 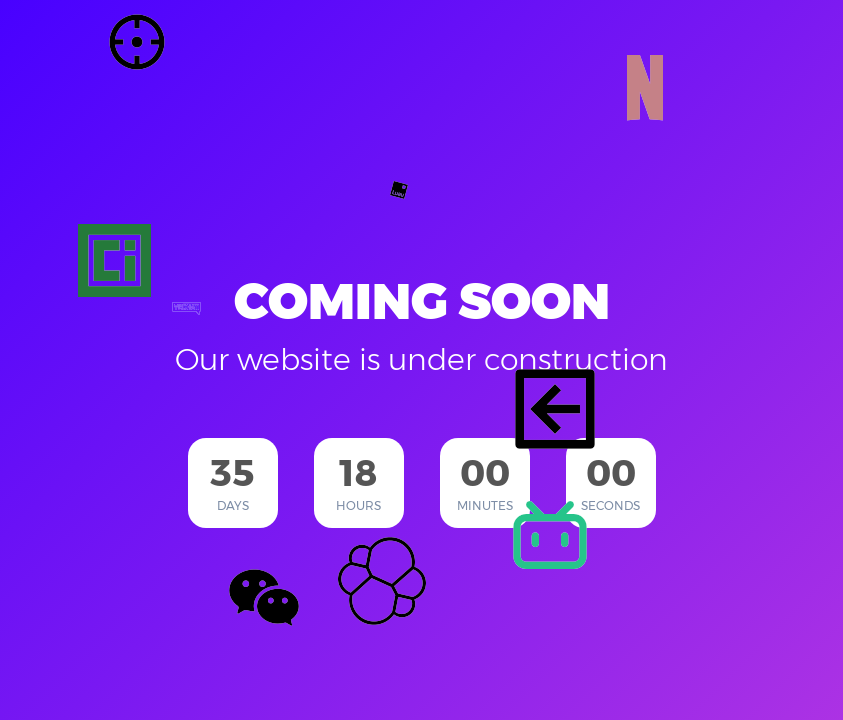 I want to click on open container initiative (OCI) logo, so click(x=114, y=260).